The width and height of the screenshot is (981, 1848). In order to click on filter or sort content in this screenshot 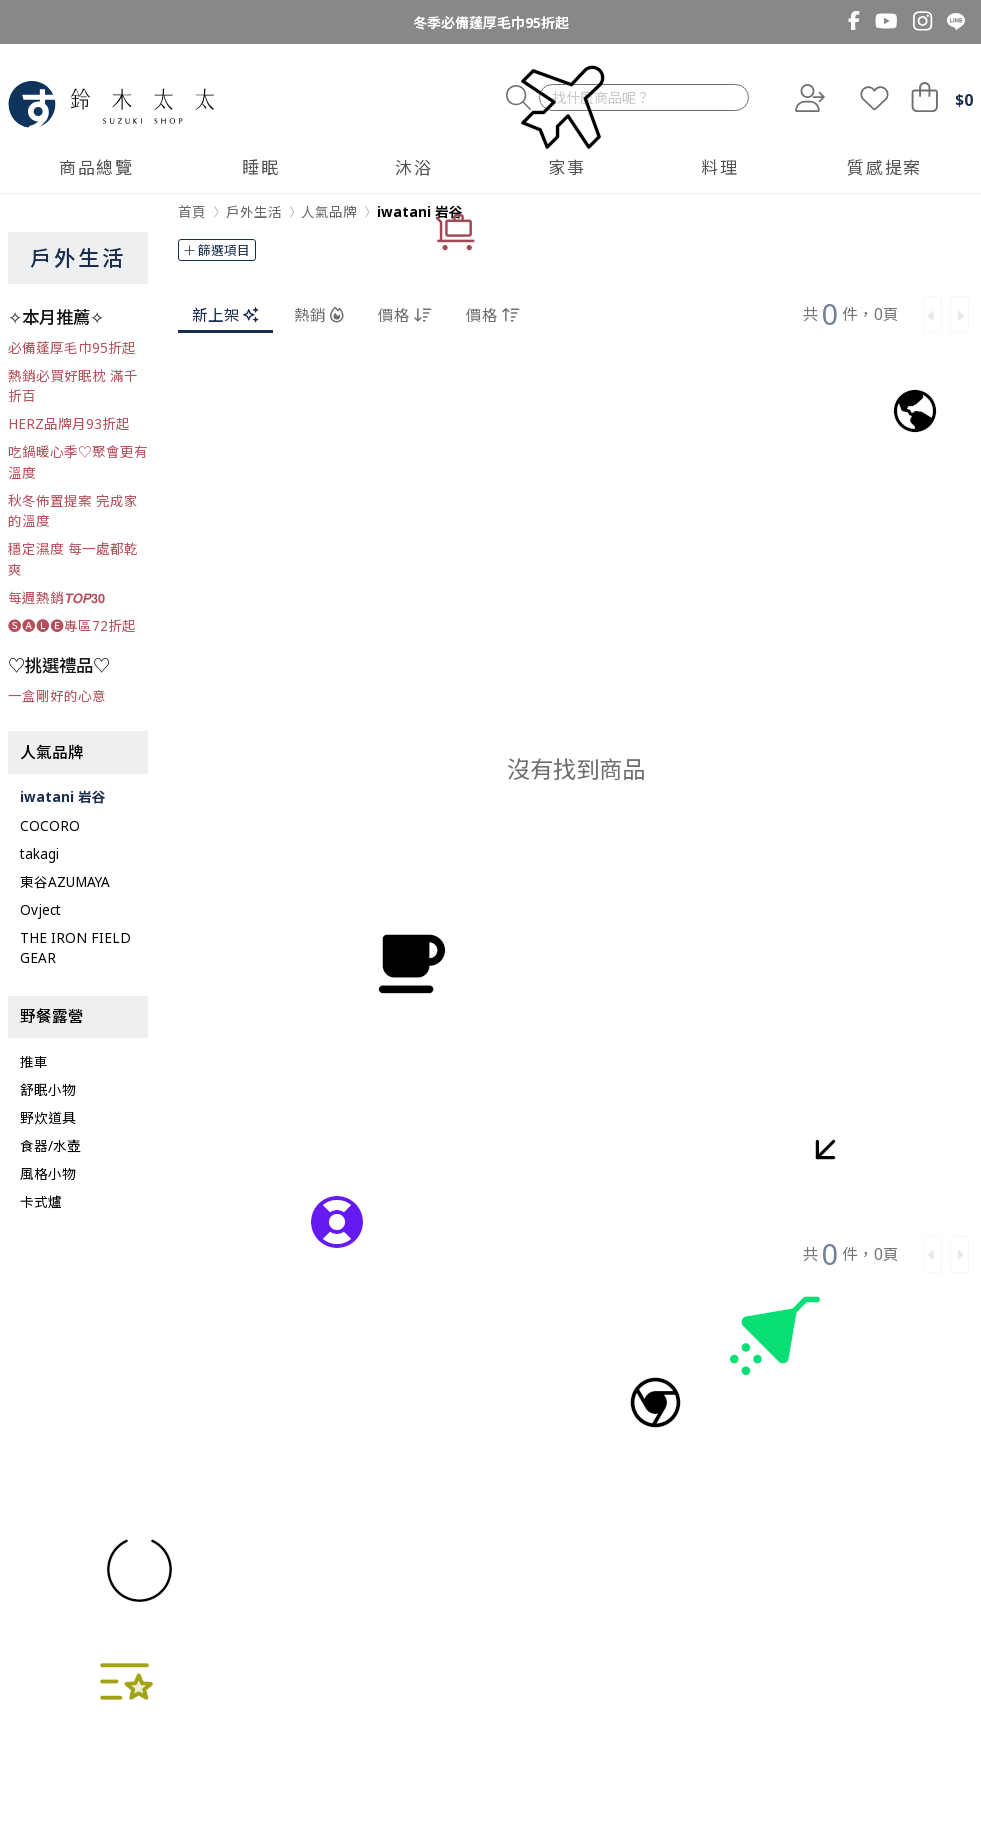, I will do `click(773, 1331)`.